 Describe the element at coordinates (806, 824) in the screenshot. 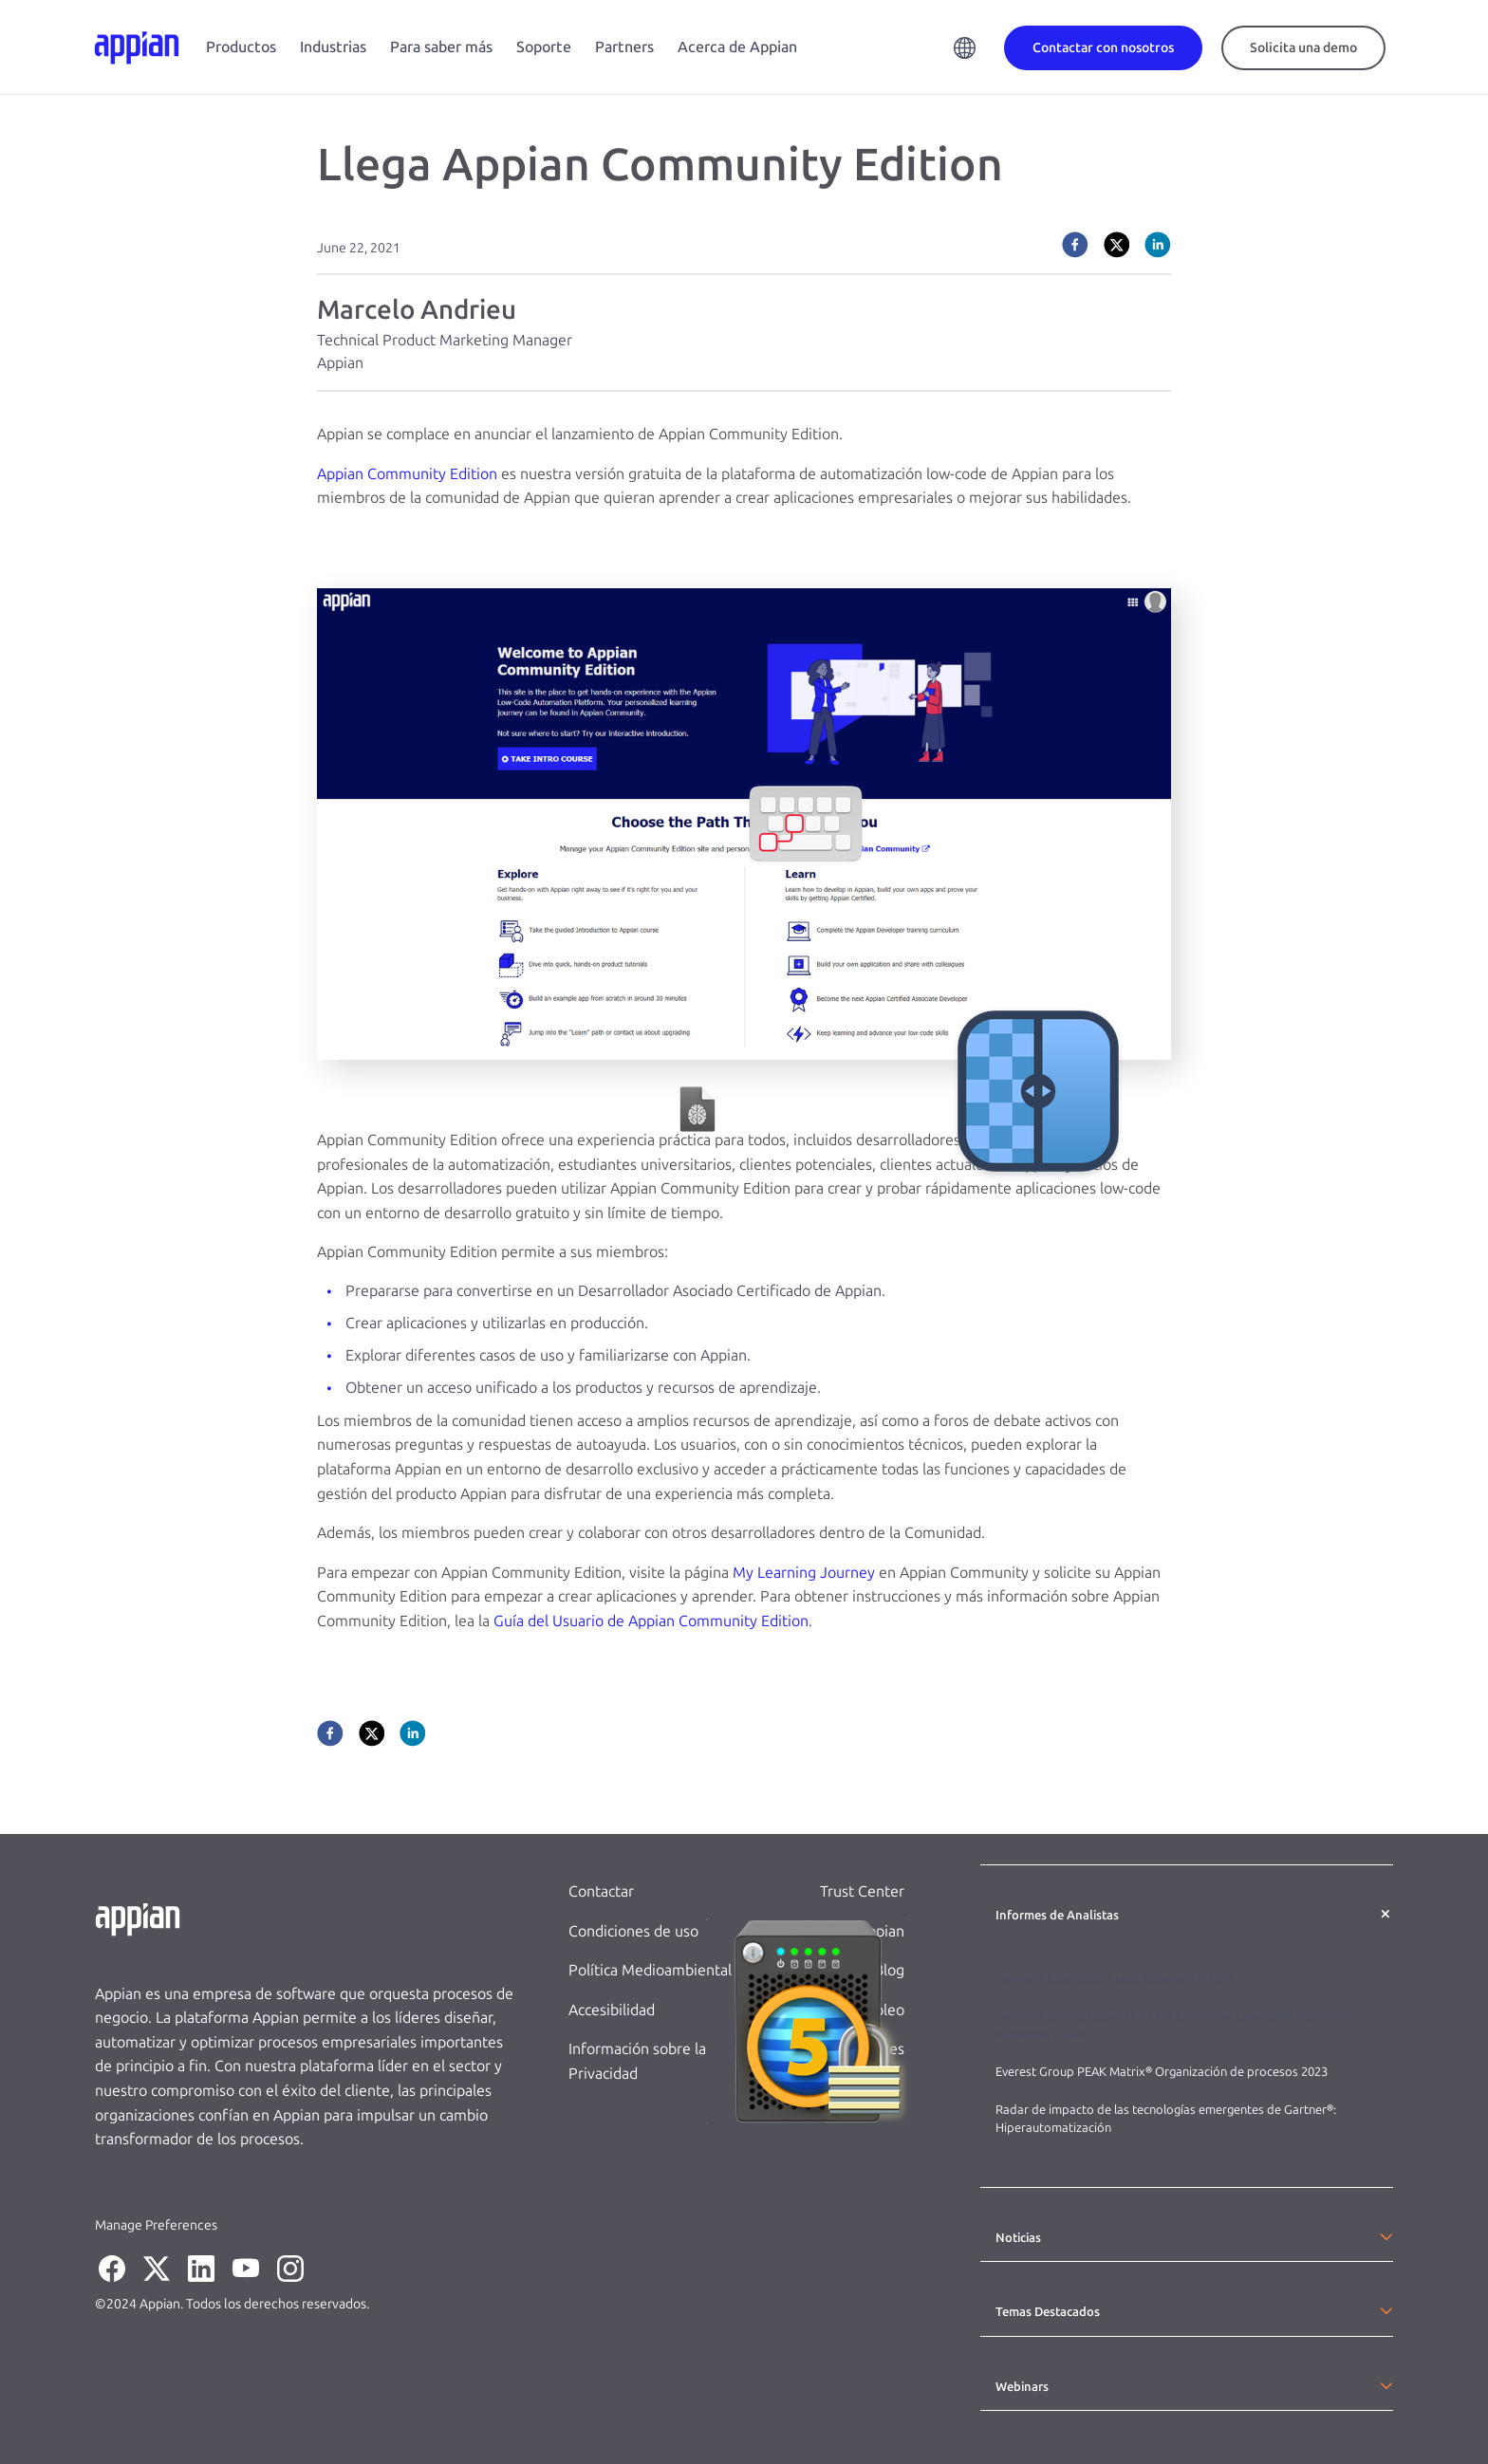

I see `access keyboard shortcut settings` at that location.